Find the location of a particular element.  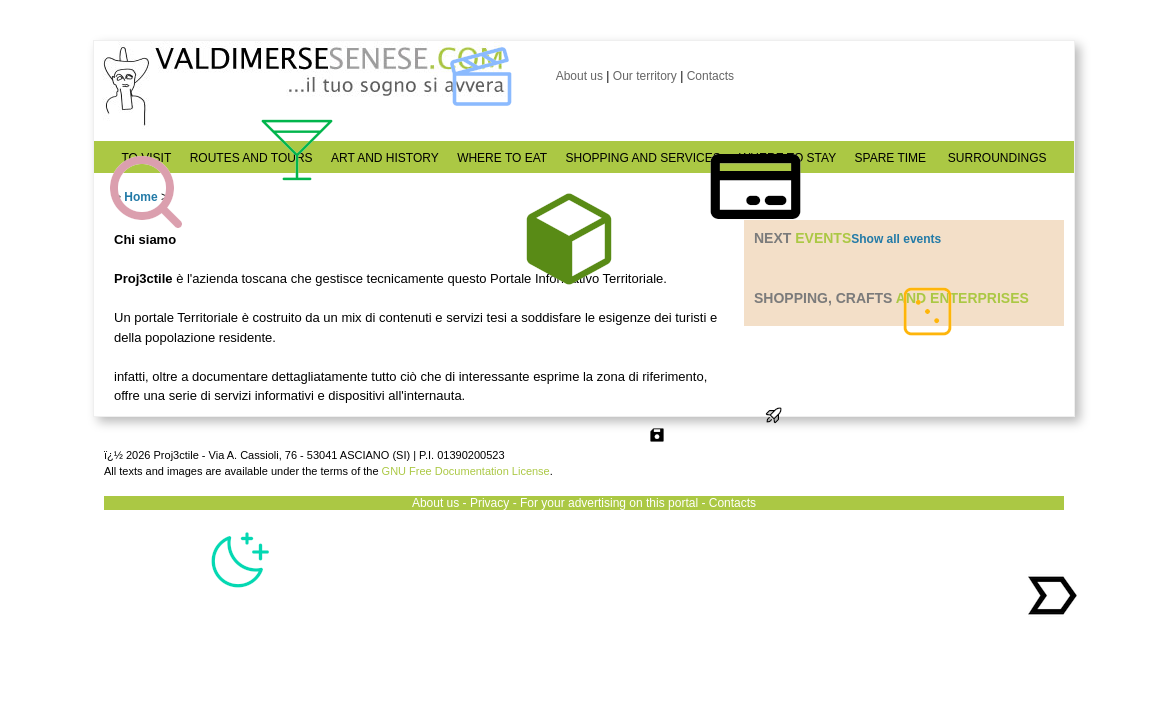

randomize or shuffle content is located at coordinates (927, 311).